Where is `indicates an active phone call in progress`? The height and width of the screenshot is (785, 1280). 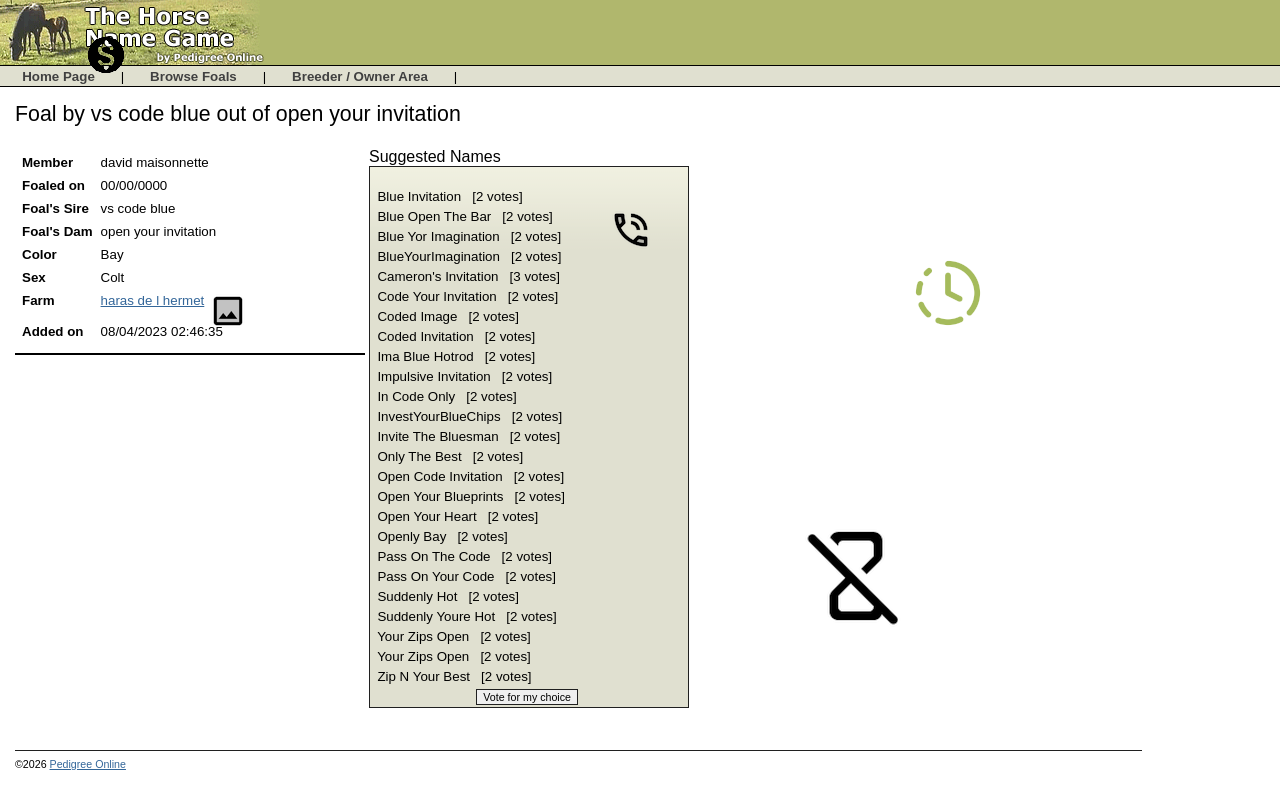 indicates an active phone call in progress is located at coordinates (631, 230).